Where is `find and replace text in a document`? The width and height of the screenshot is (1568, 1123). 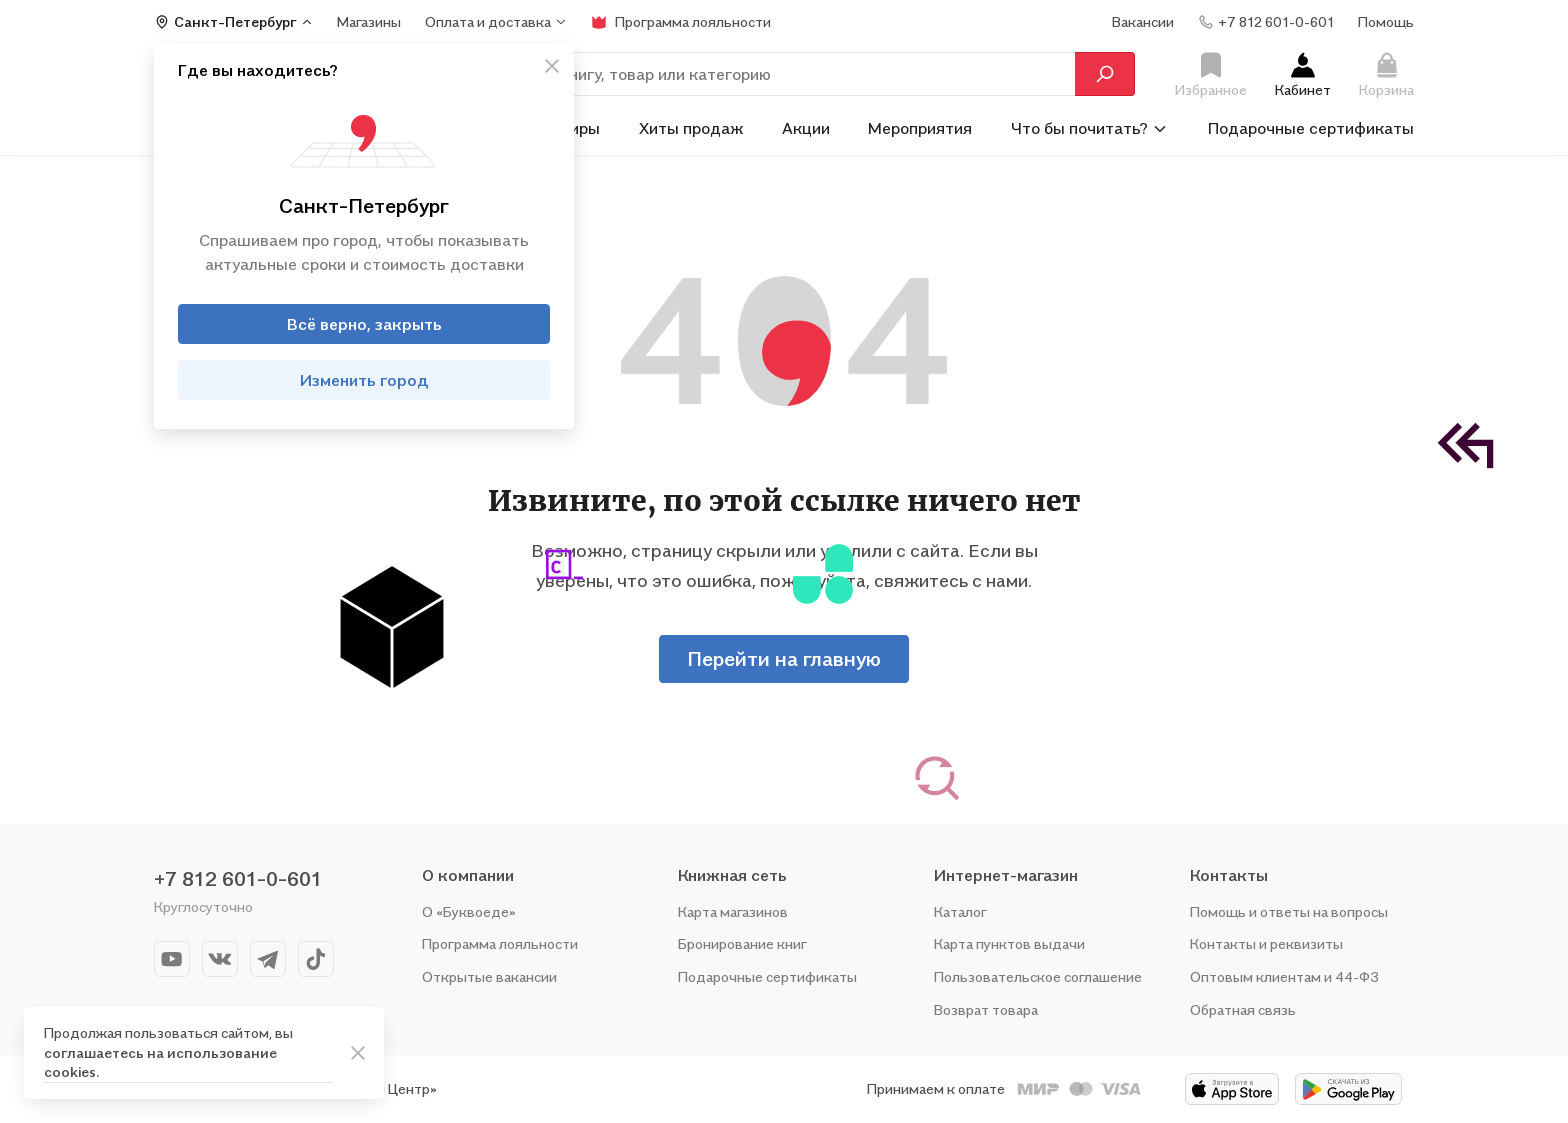
find and replace text in a document is located at coordinates (937, 778).